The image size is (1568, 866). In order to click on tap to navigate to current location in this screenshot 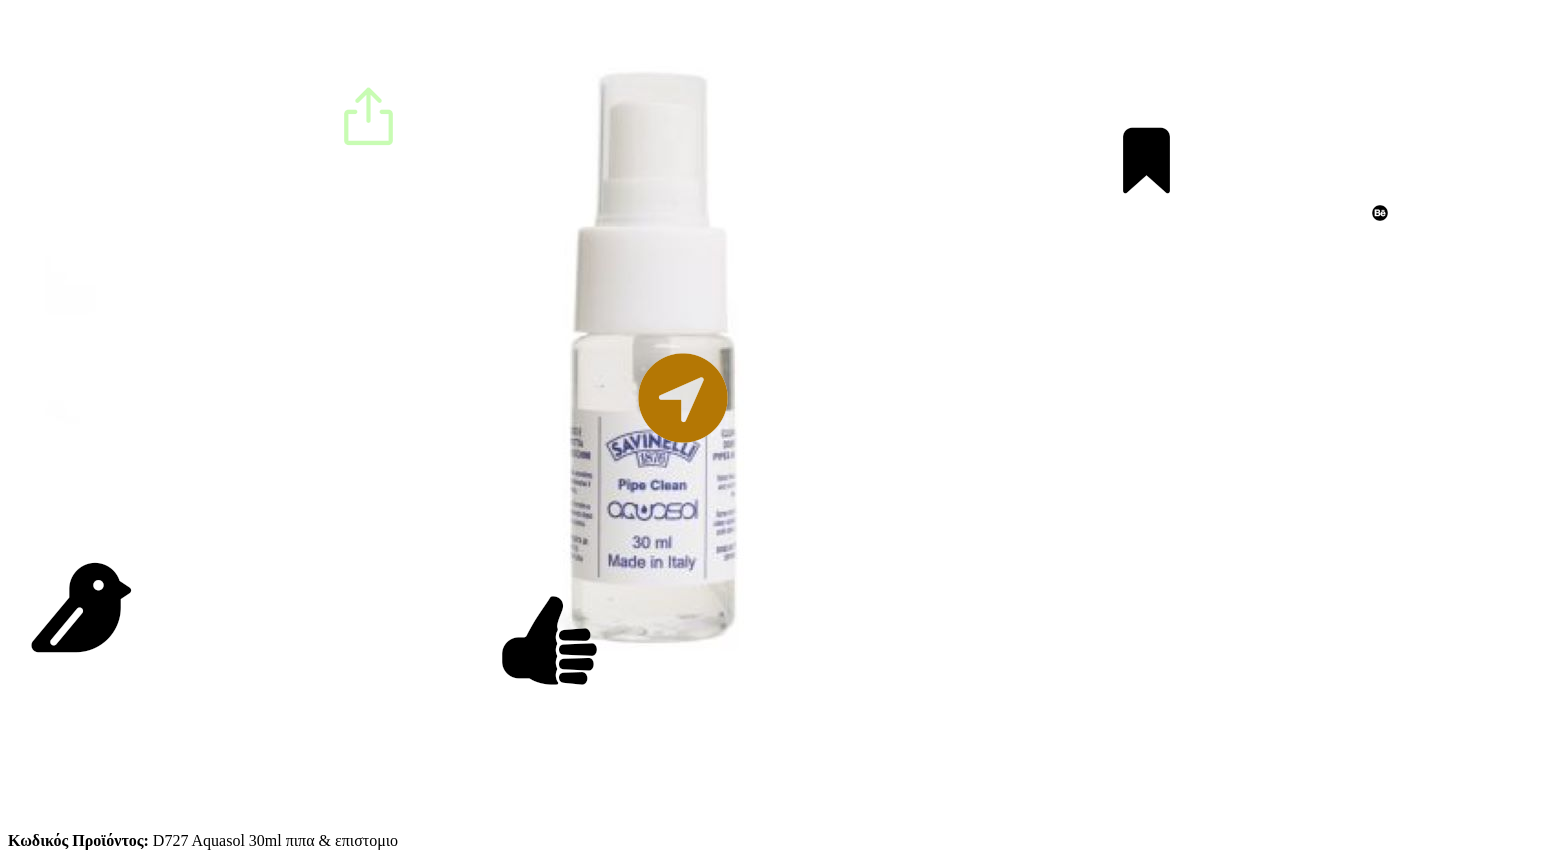, I will do `click(683, 398)`.